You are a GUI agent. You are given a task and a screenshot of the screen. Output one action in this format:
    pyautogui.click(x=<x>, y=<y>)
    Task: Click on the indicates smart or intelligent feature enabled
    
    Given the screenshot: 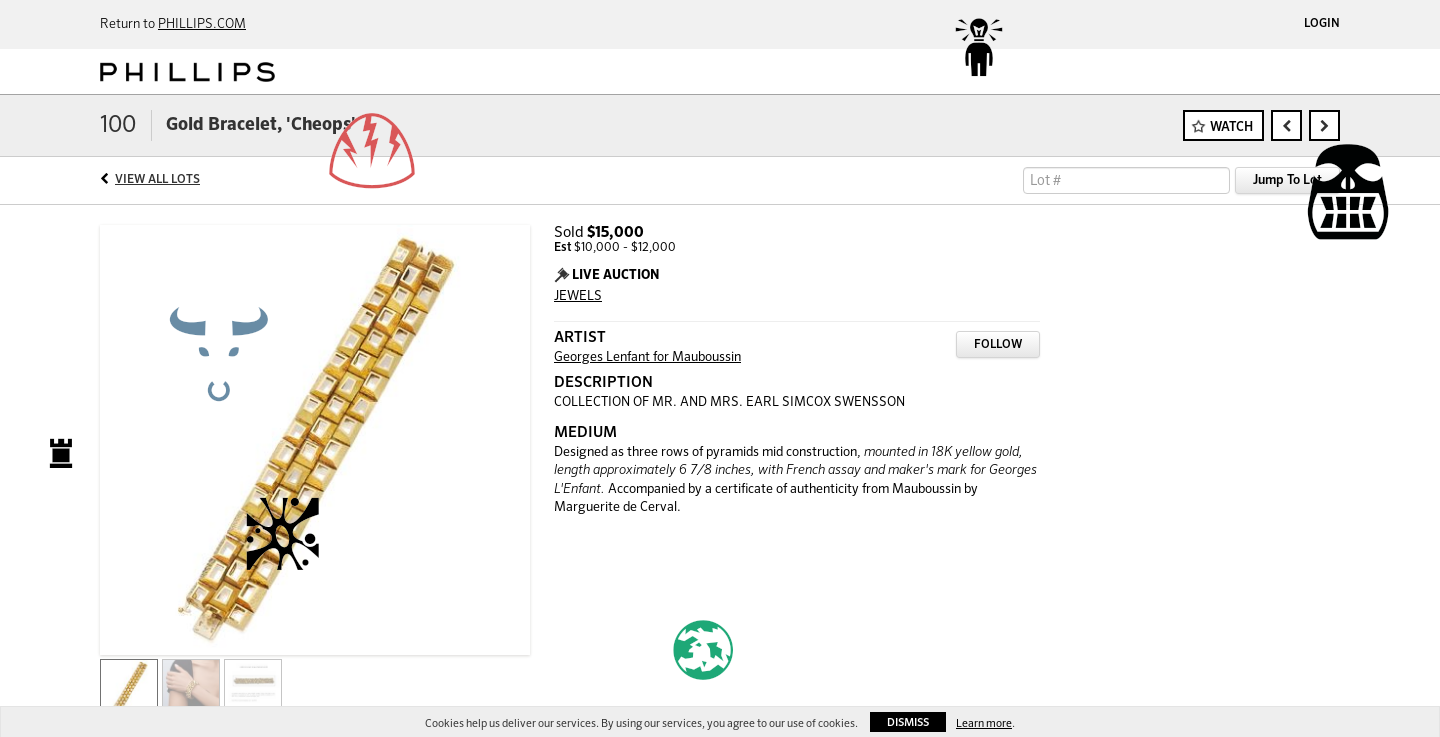 What is the action you would take?
    pyautogui.click(x=979, y=47)
    